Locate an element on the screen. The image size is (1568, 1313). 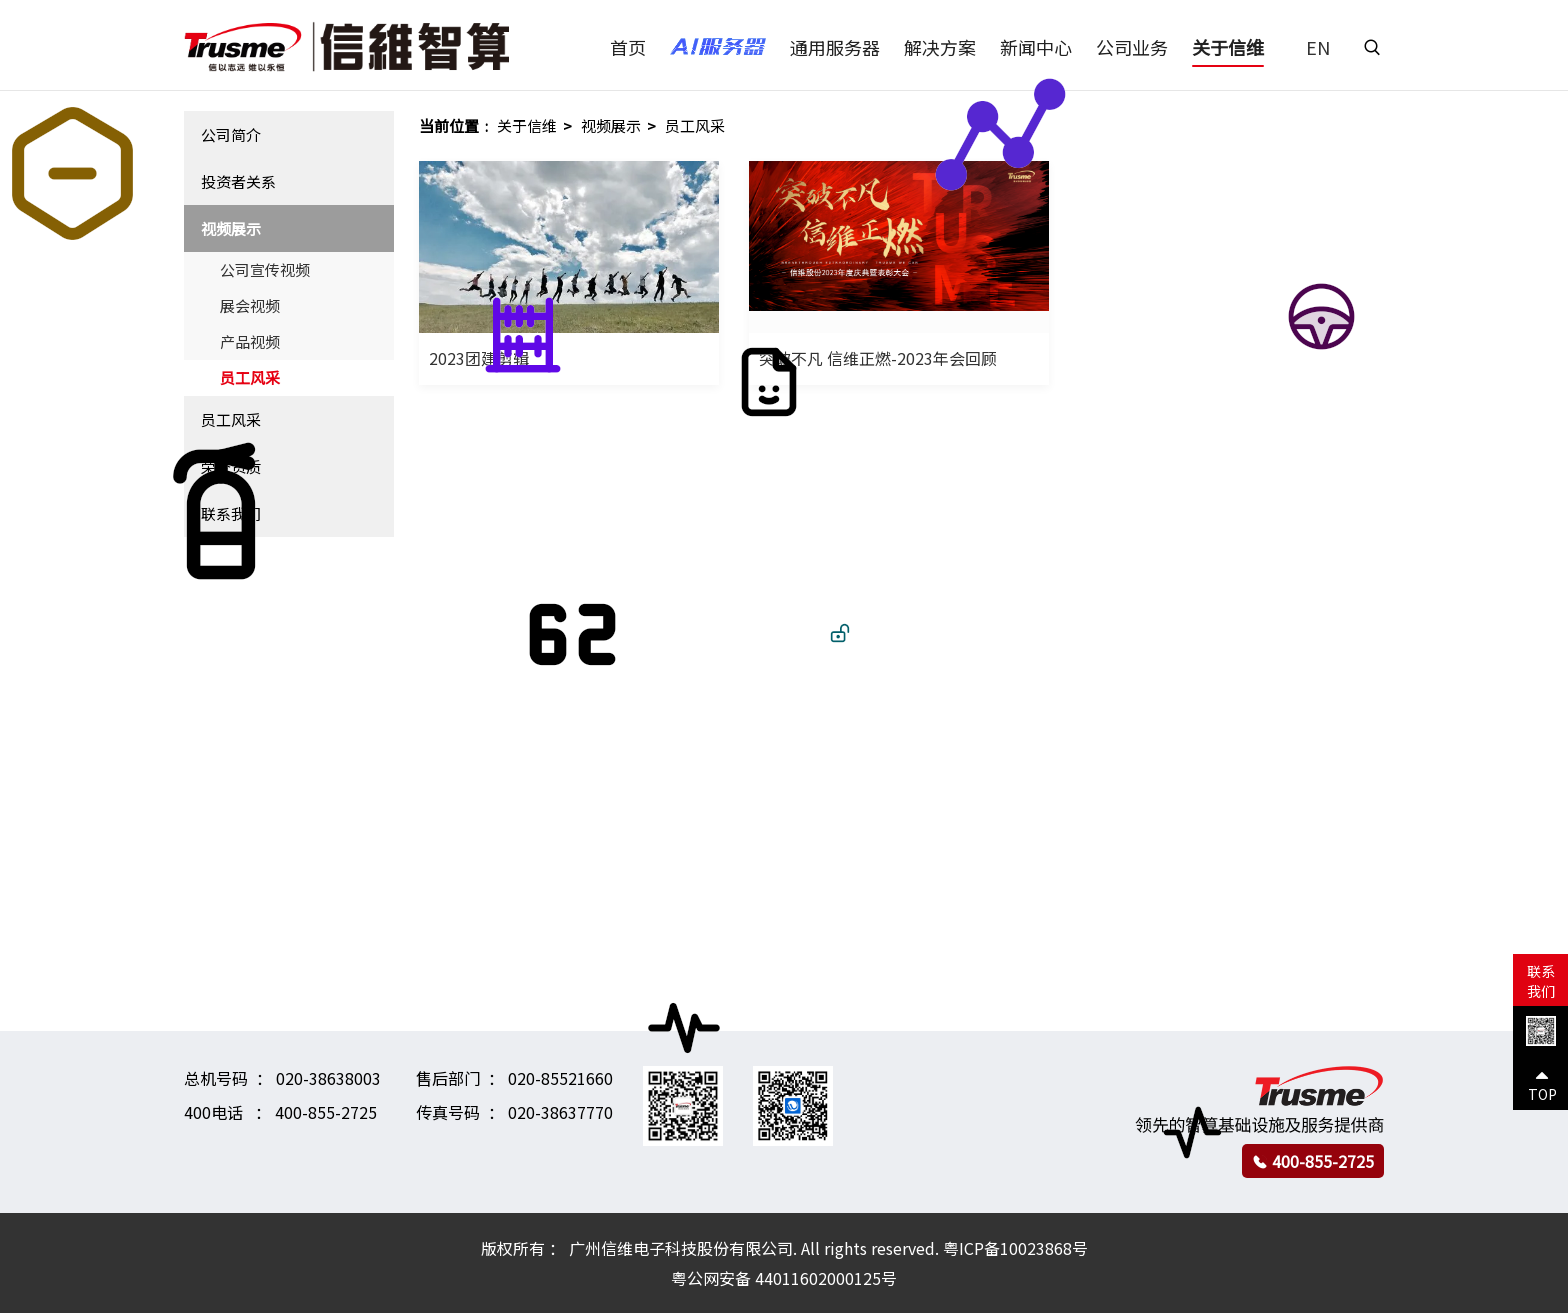
indicates item number 62 in a list or sequence is located at coordinates (572, 634).